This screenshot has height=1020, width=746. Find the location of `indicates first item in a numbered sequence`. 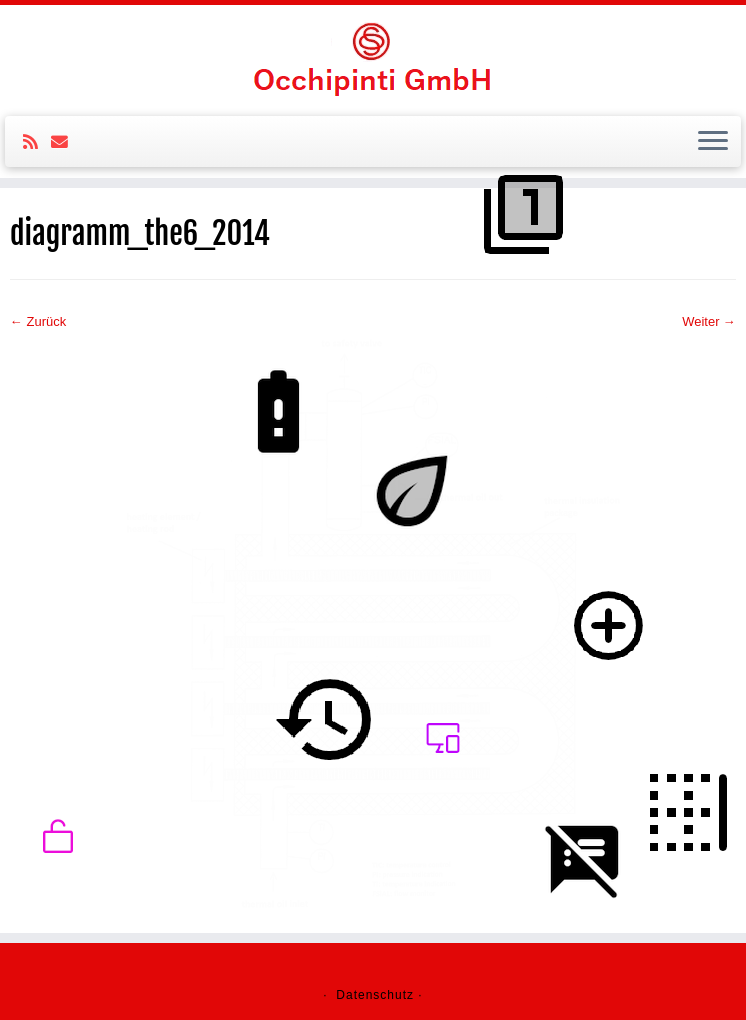

indicates first item in a numbered sequence is located at coordinates (523, 214).